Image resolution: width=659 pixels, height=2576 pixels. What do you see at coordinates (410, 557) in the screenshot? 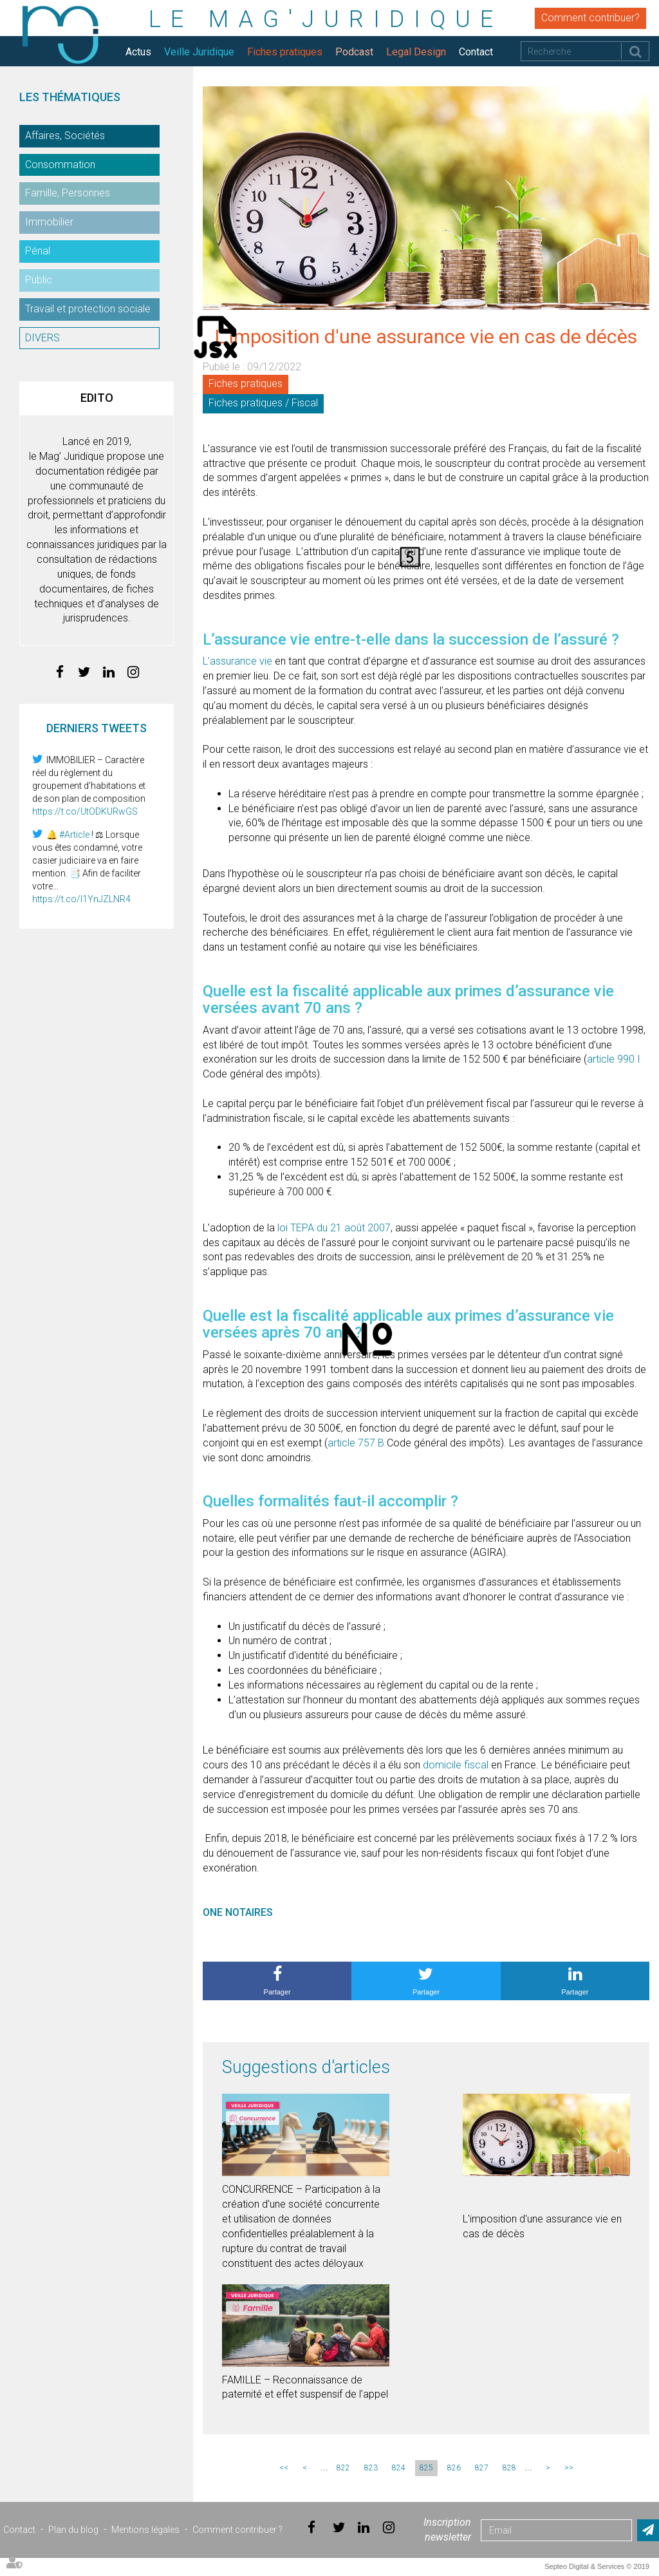
I see `select or input the number five` at bounding box center [410, 557].